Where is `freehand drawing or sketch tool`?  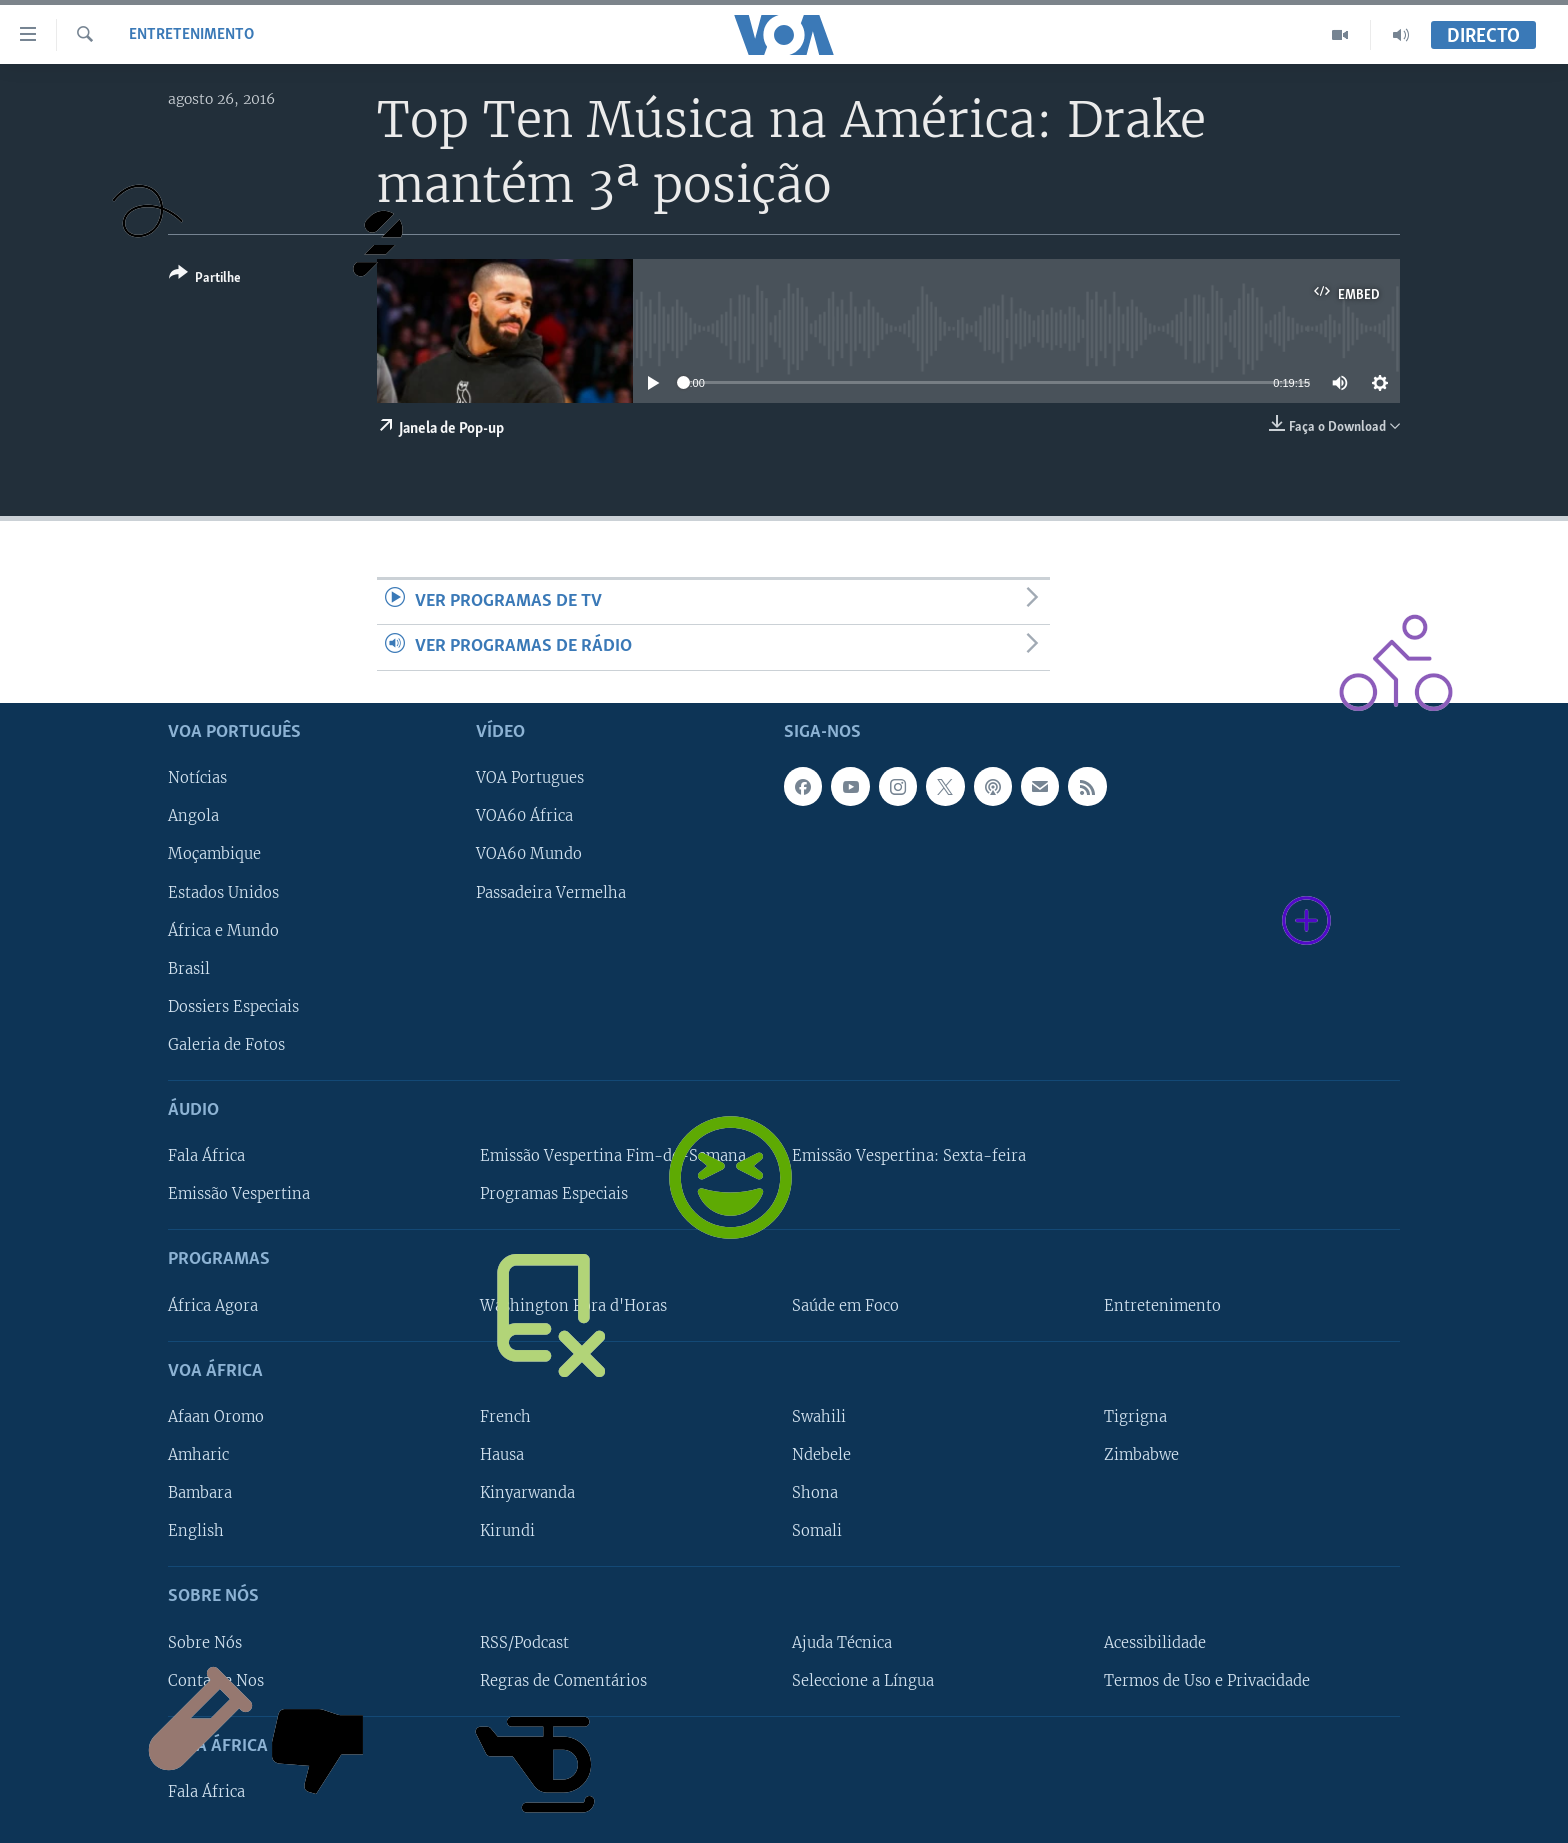
freehand drawing or sketch tool is located at coordinates (144, 211).